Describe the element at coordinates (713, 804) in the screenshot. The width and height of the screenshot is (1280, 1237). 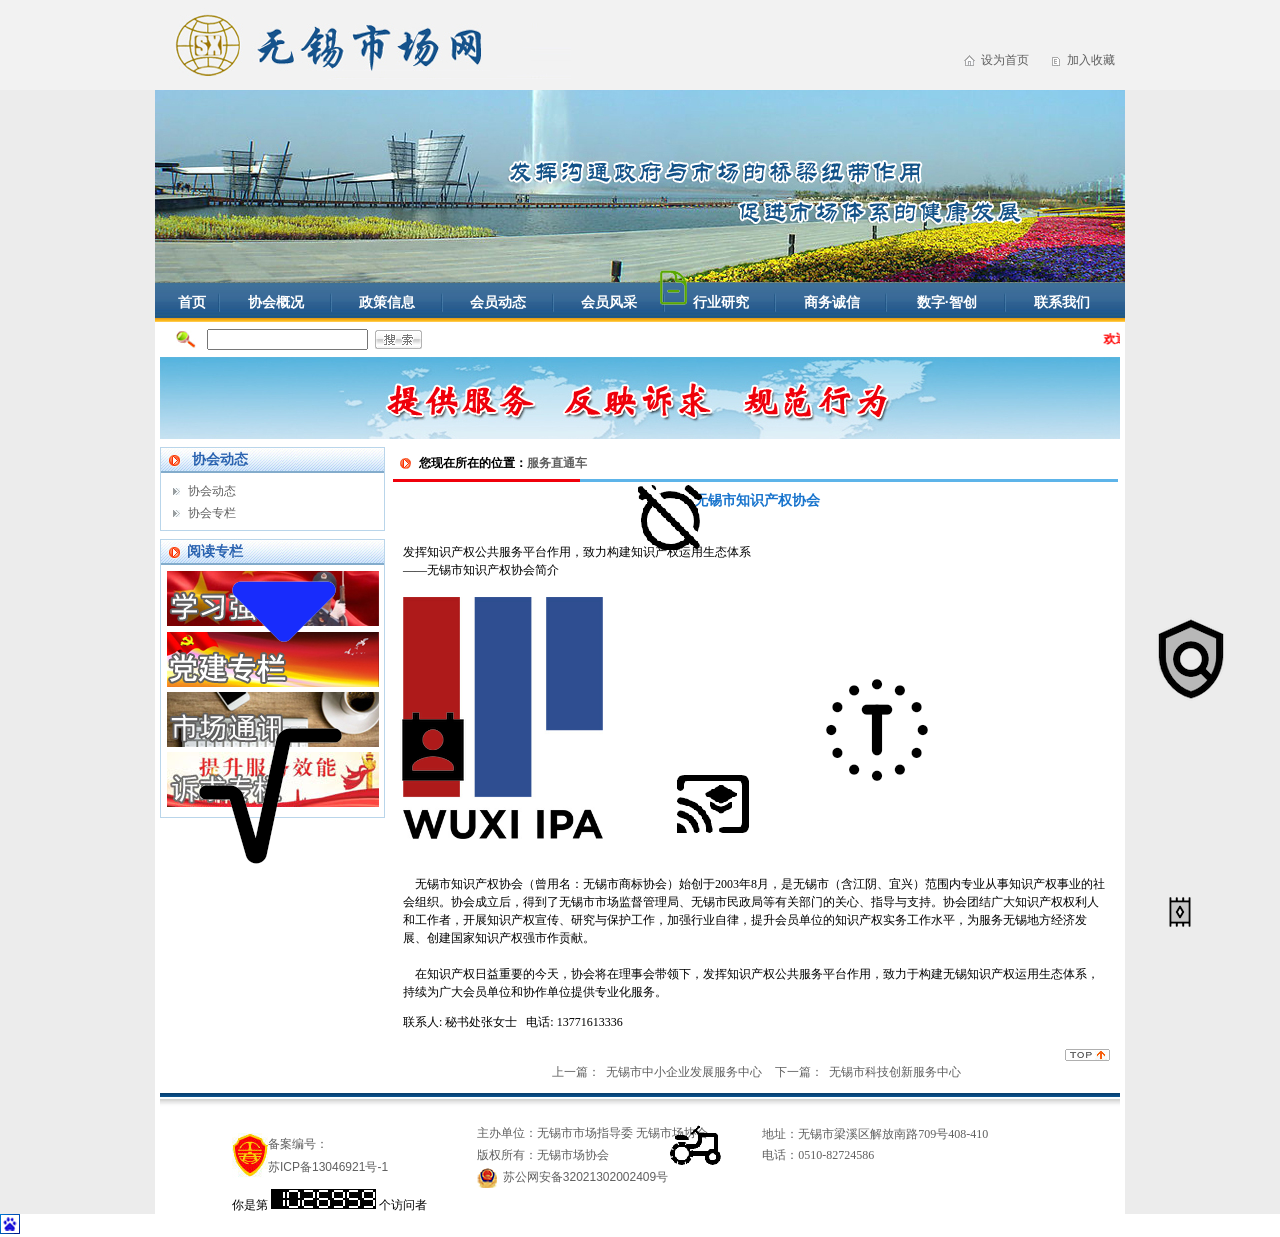
I see `cast or share educational content to a display` at that location.